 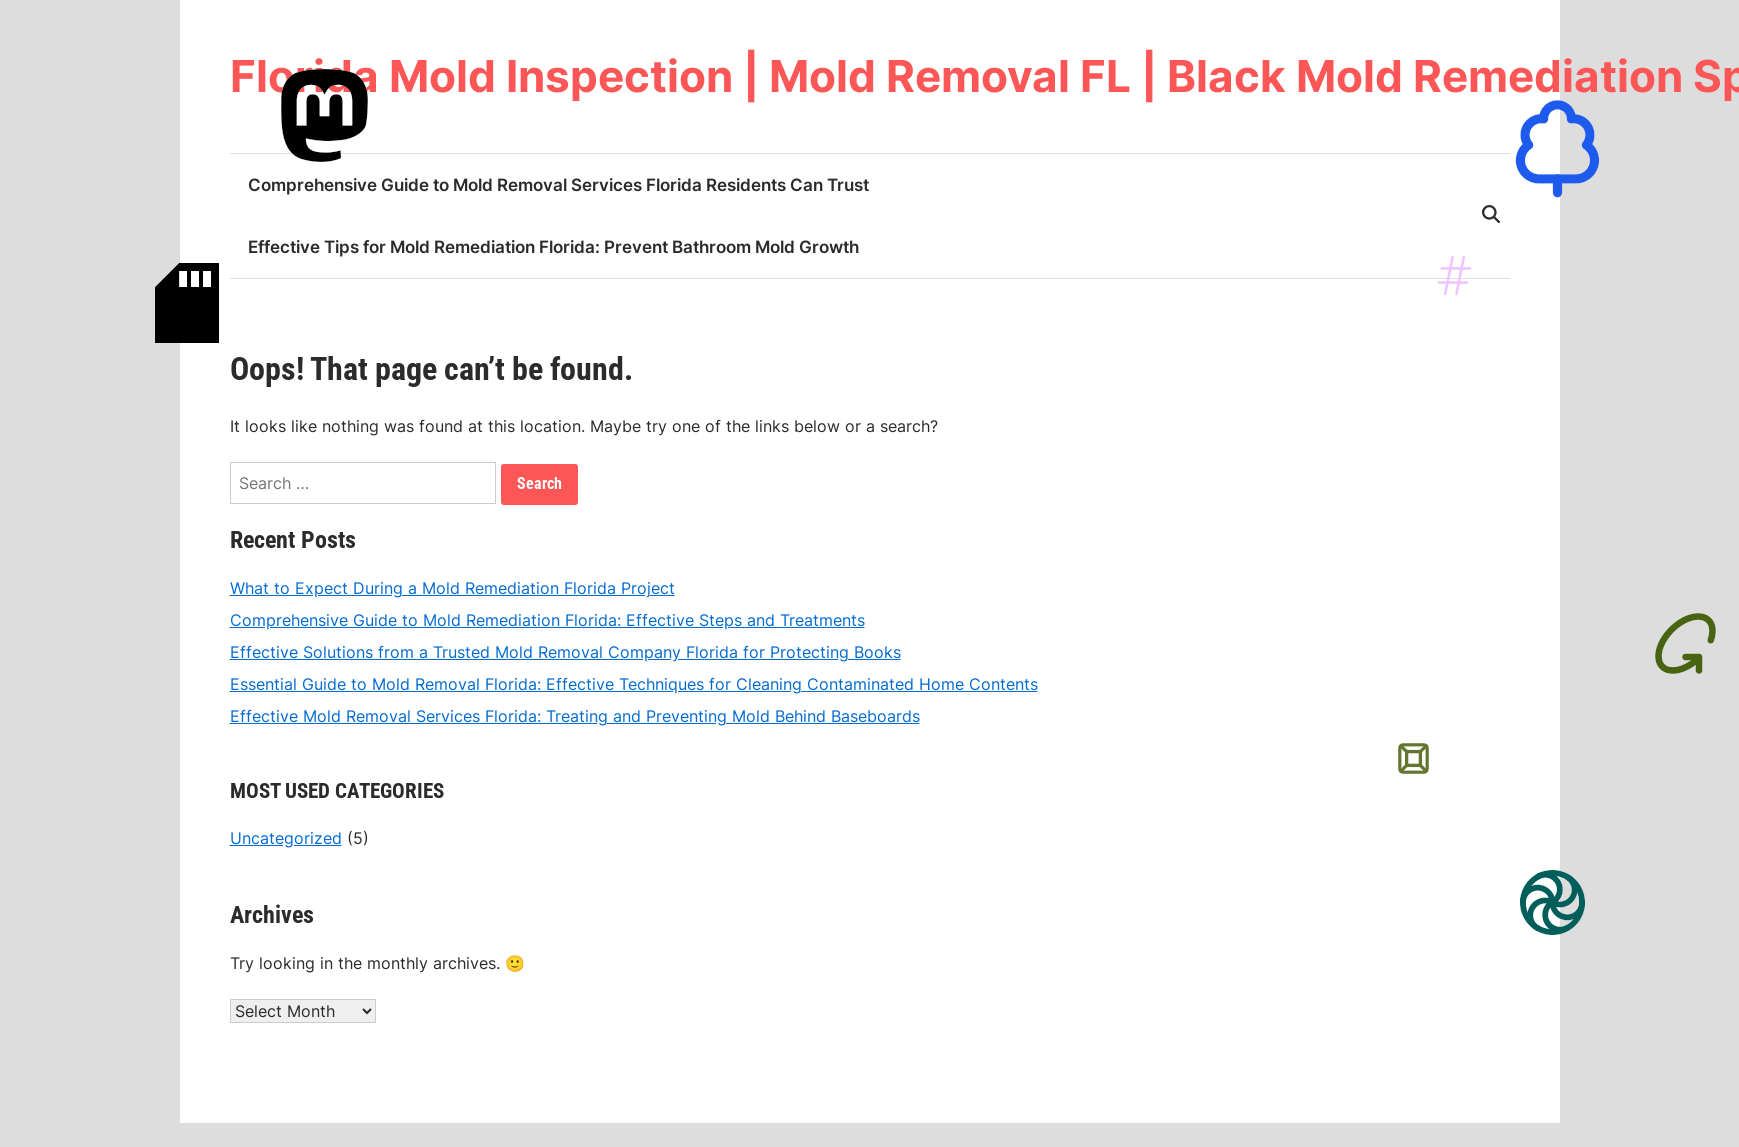 I want to click on add or search hashtags, so click(x=1454, y=275).